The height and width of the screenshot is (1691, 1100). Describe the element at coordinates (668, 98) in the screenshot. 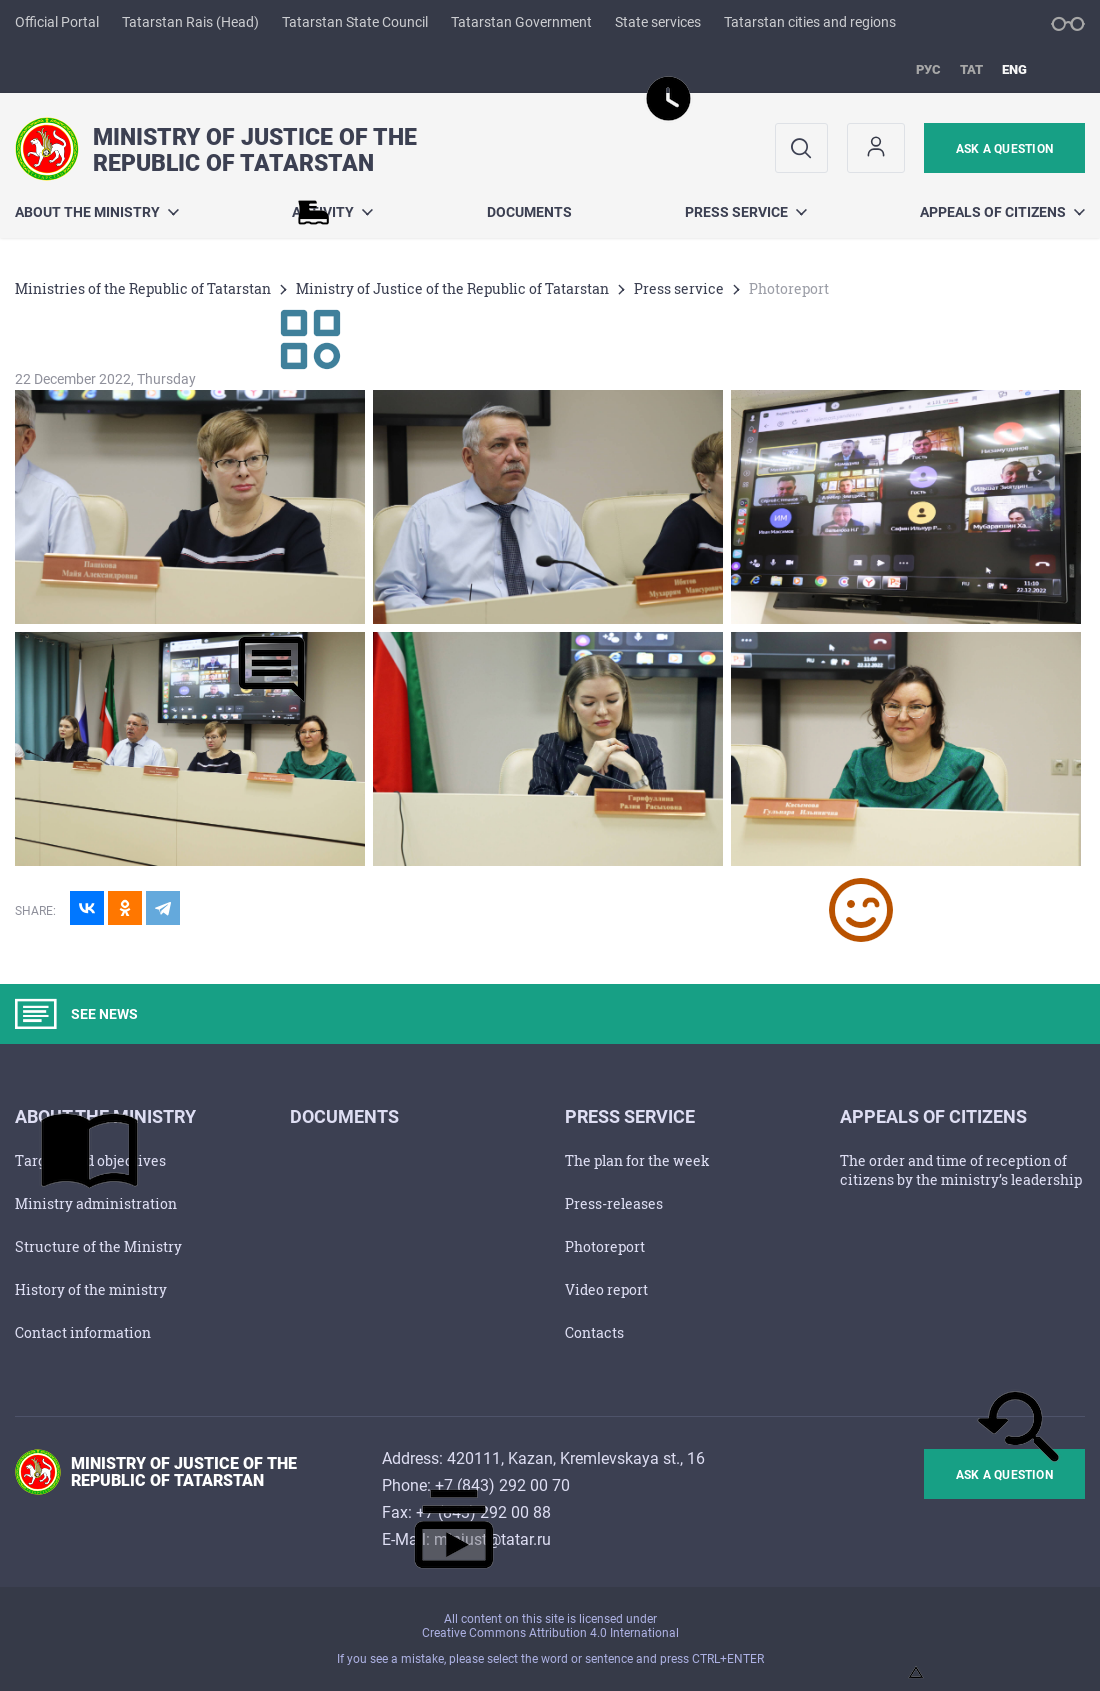

I see `save to watch later` at that location.